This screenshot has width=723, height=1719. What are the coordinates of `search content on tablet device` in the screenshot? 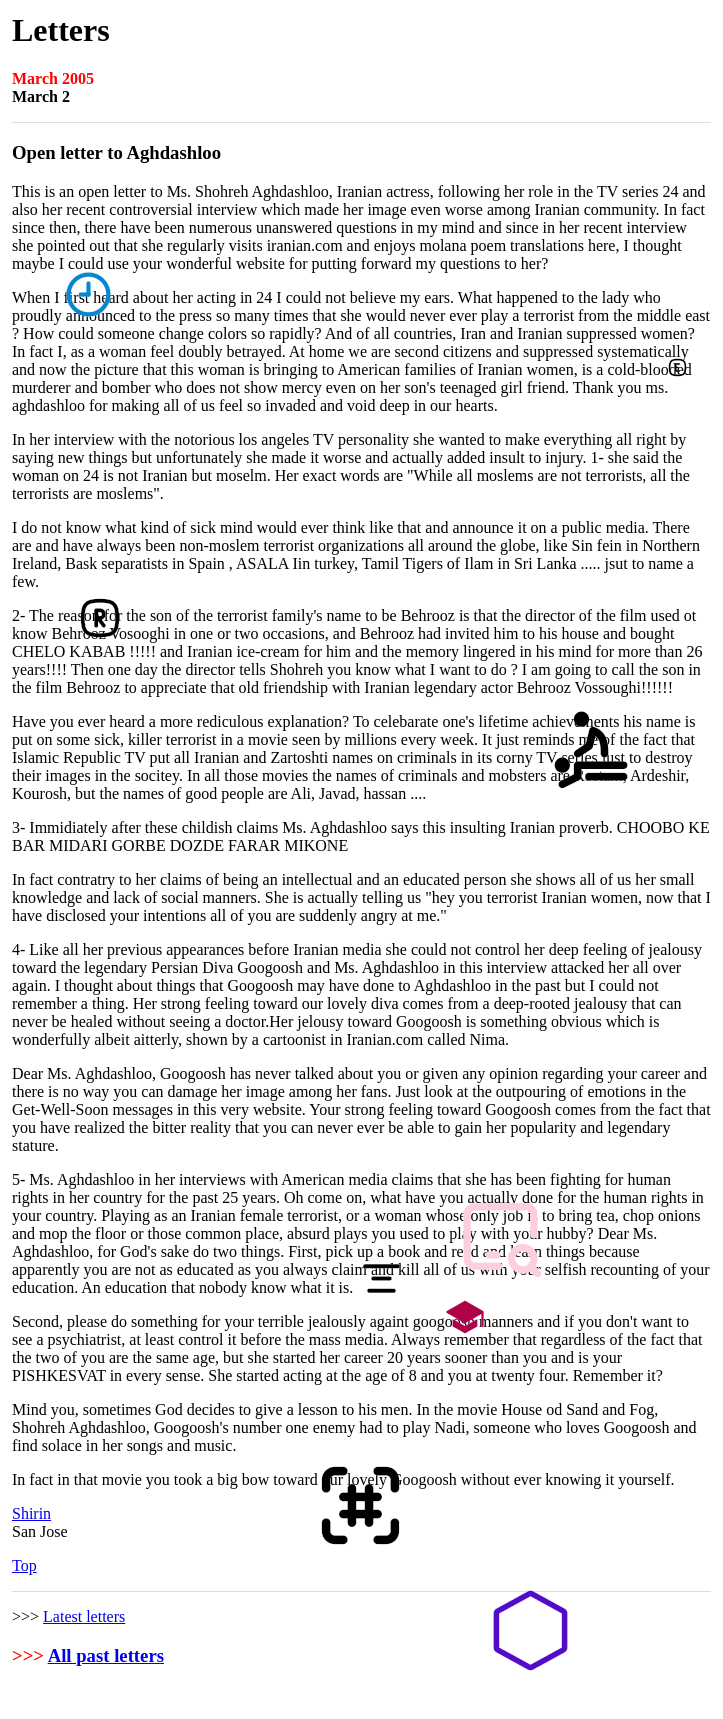 It's located at (500, 1236).